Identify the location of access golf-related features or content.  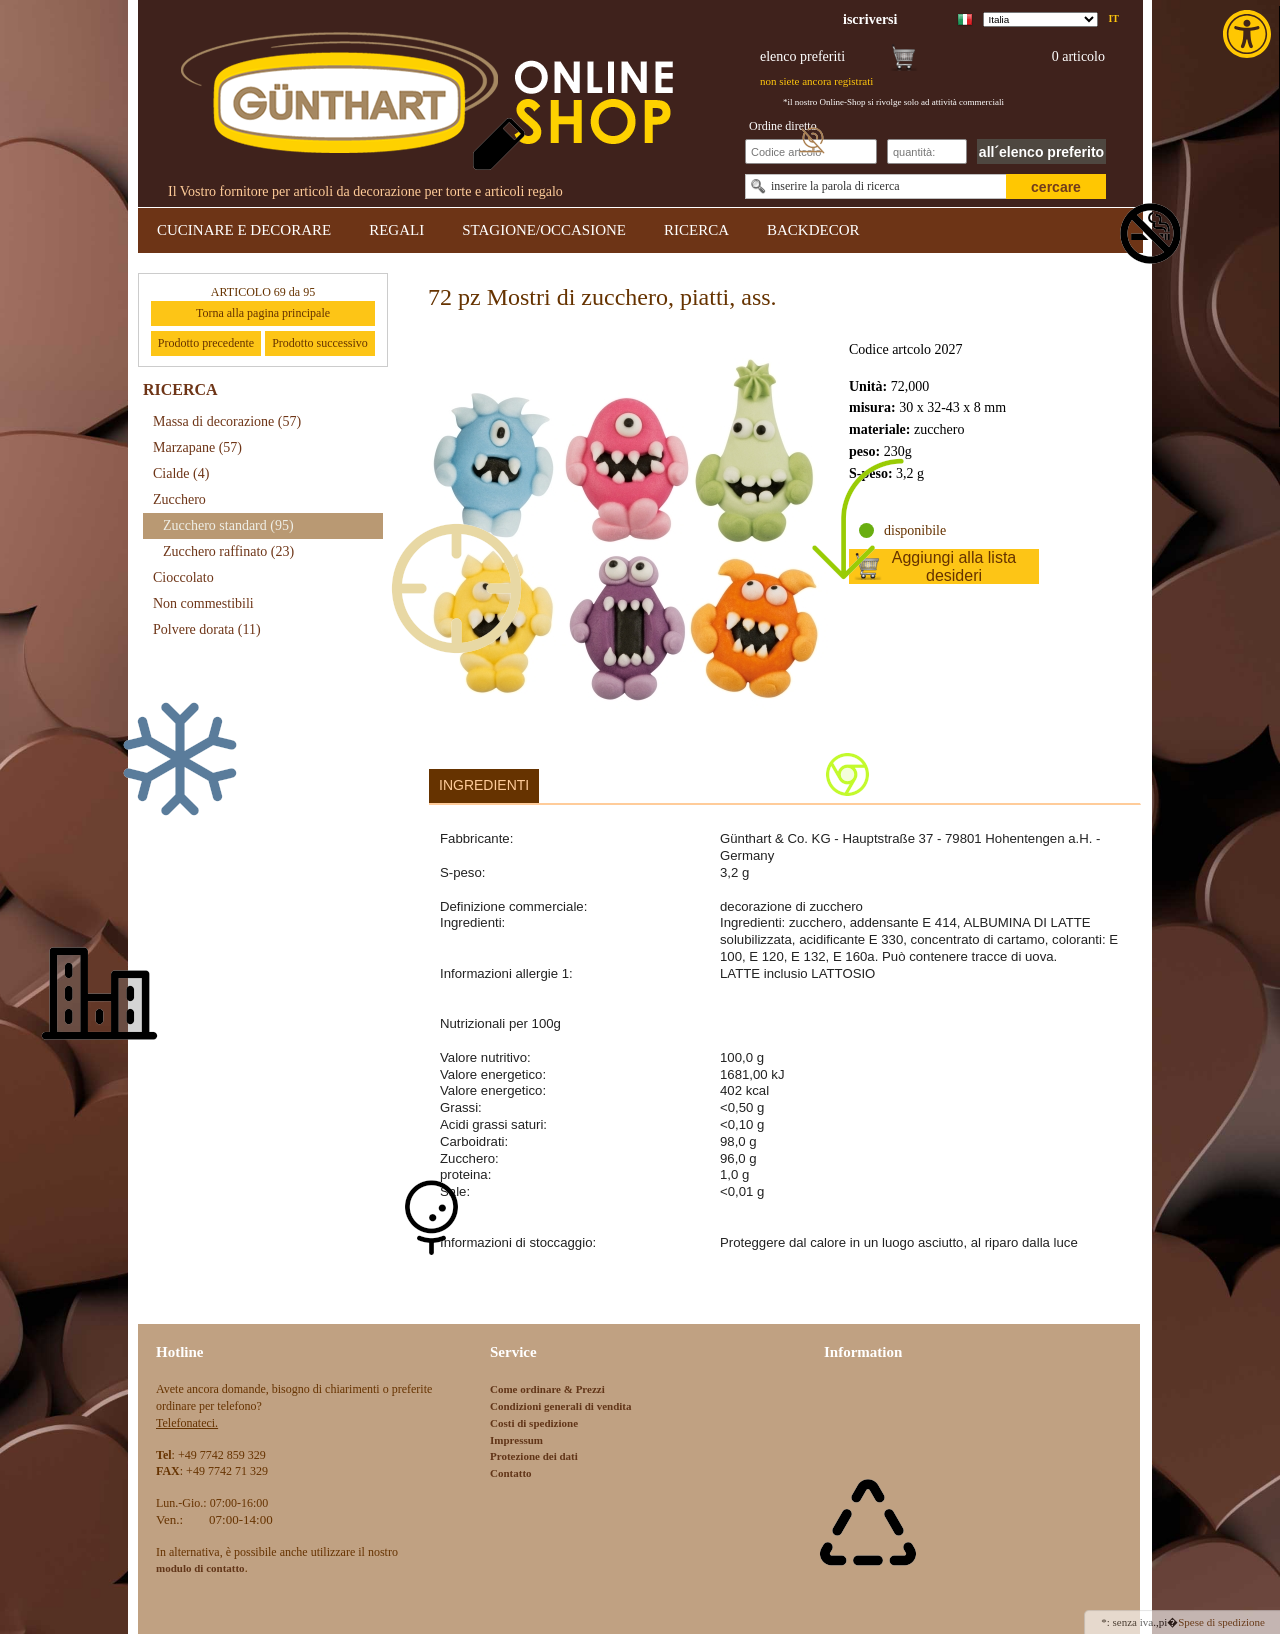
(431, 1216).